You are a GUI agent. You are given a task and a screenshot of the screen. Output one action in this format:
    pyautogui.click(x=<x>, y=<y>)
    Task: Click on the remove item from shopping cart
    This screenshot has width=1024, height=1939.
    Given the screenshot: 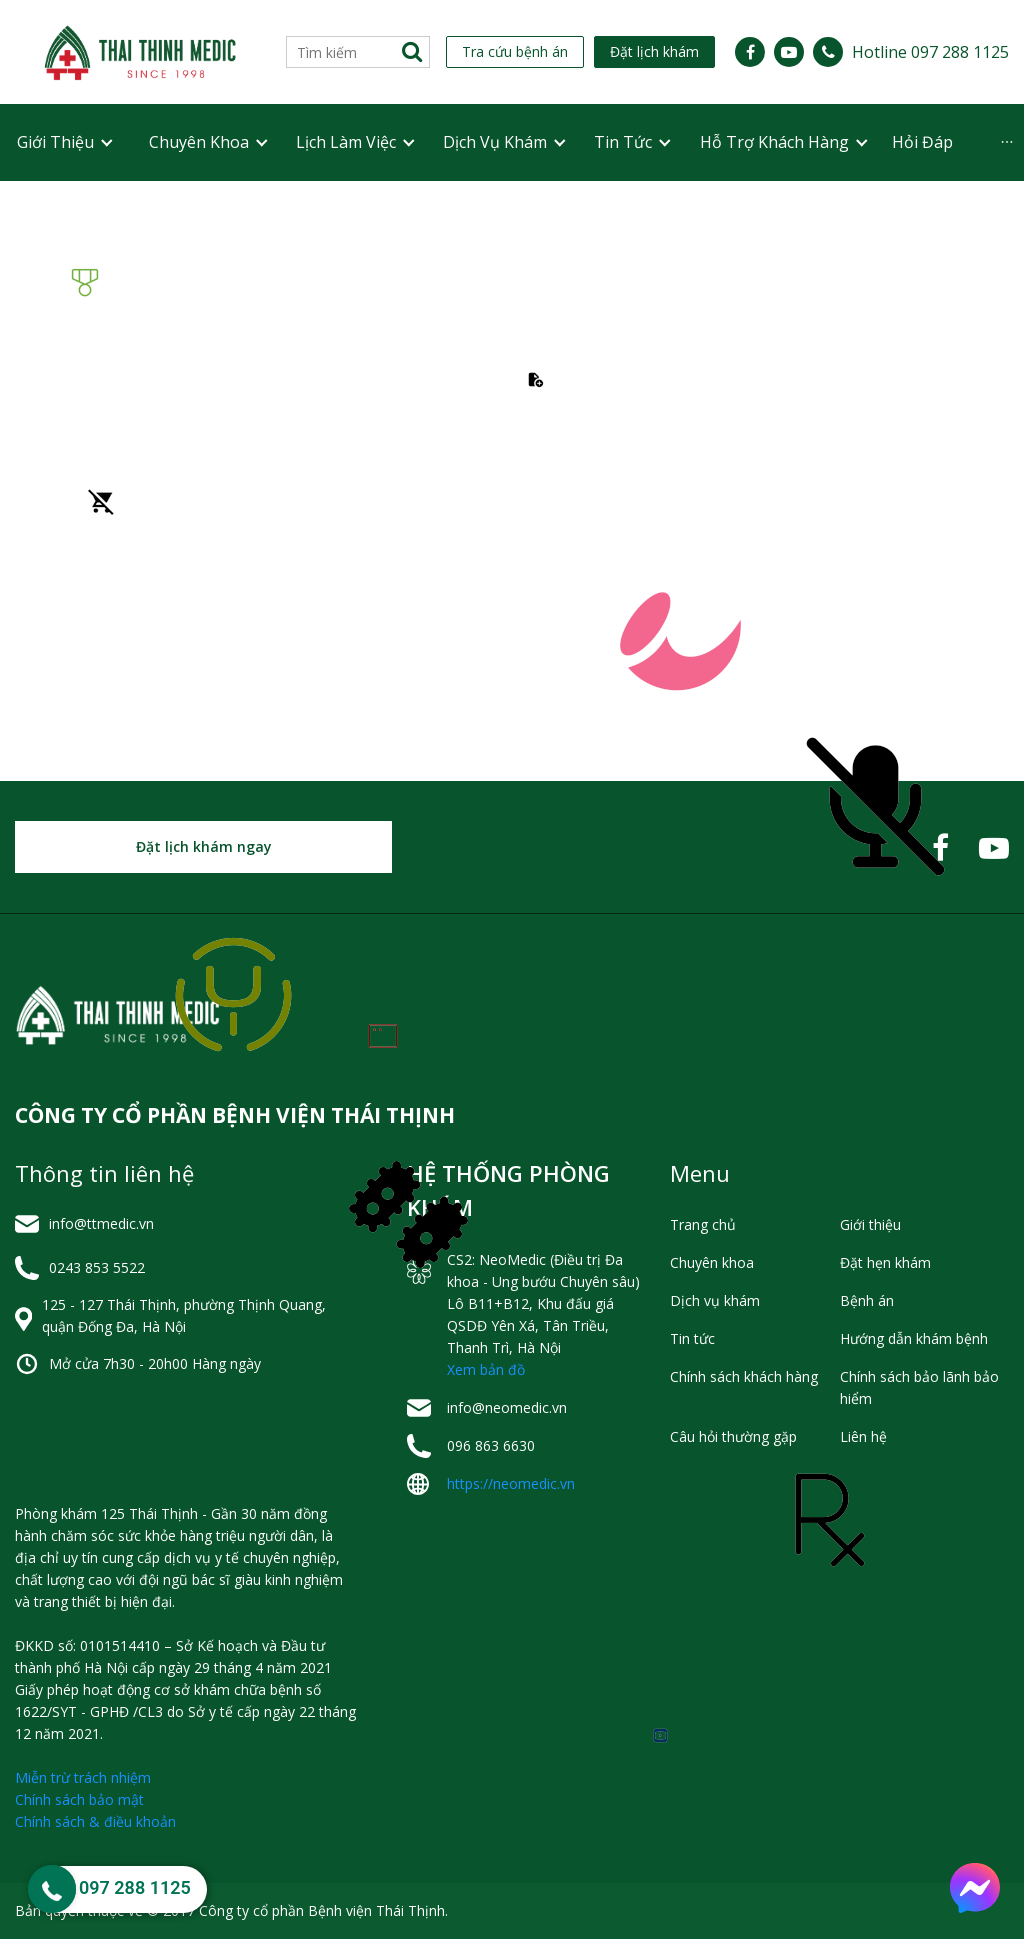 What is the action you would take?
    pyautogui.click(x=101, y=501)
    